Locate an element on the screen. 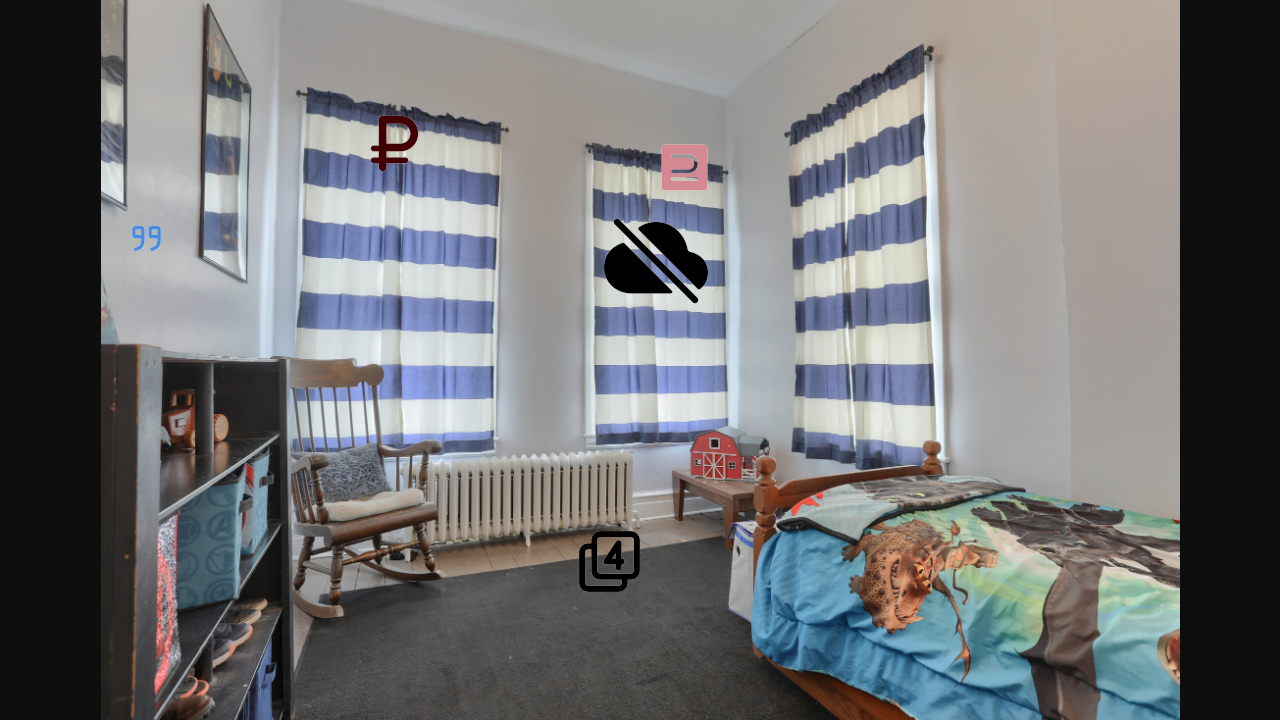 The height and width of the screenshot is (720, 1280). indicates a superset relationship in mathematical notation is located at coordinates (684, 167).